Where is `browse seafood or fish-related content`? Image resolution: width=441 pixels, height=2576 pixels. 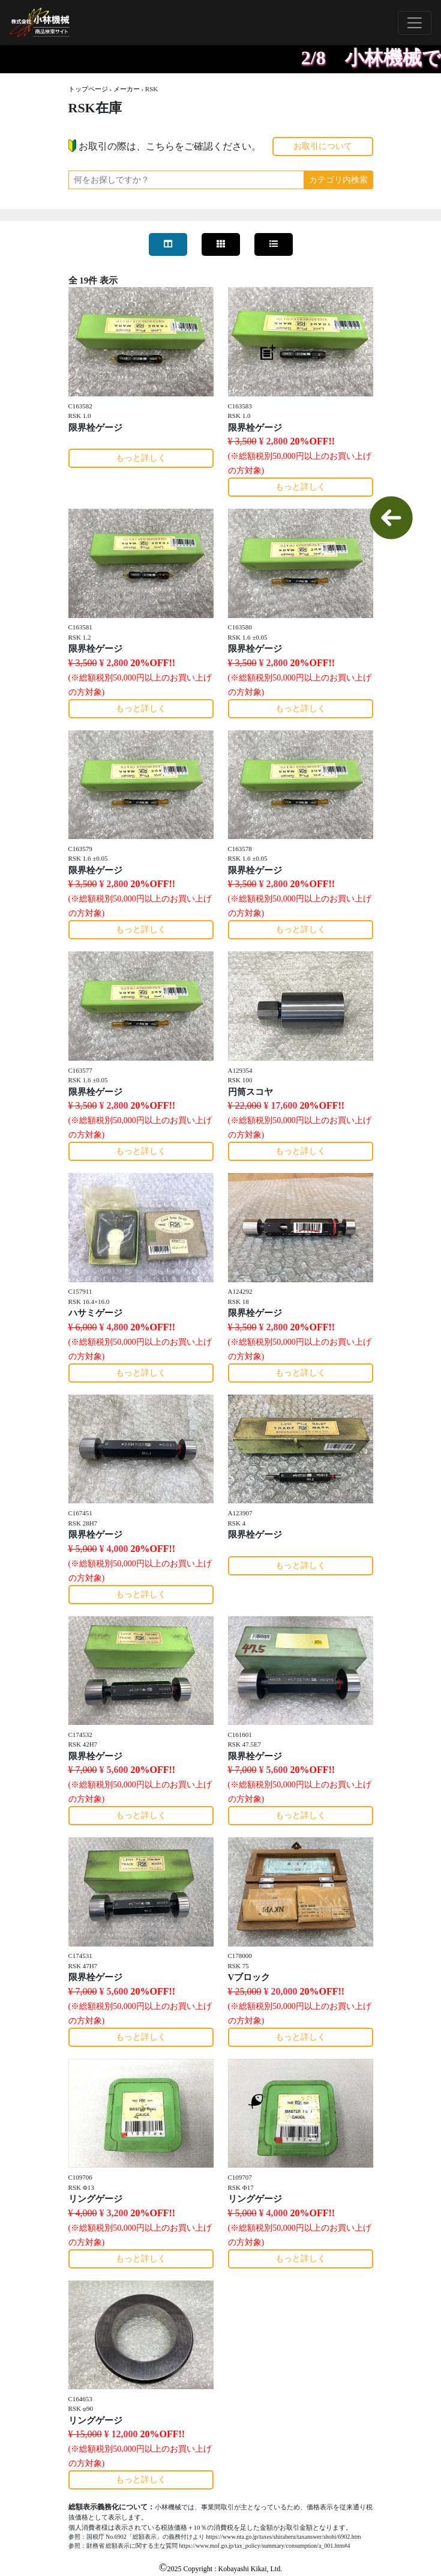
browse seafood or fish-related content is located at coordinates (256, 2101).